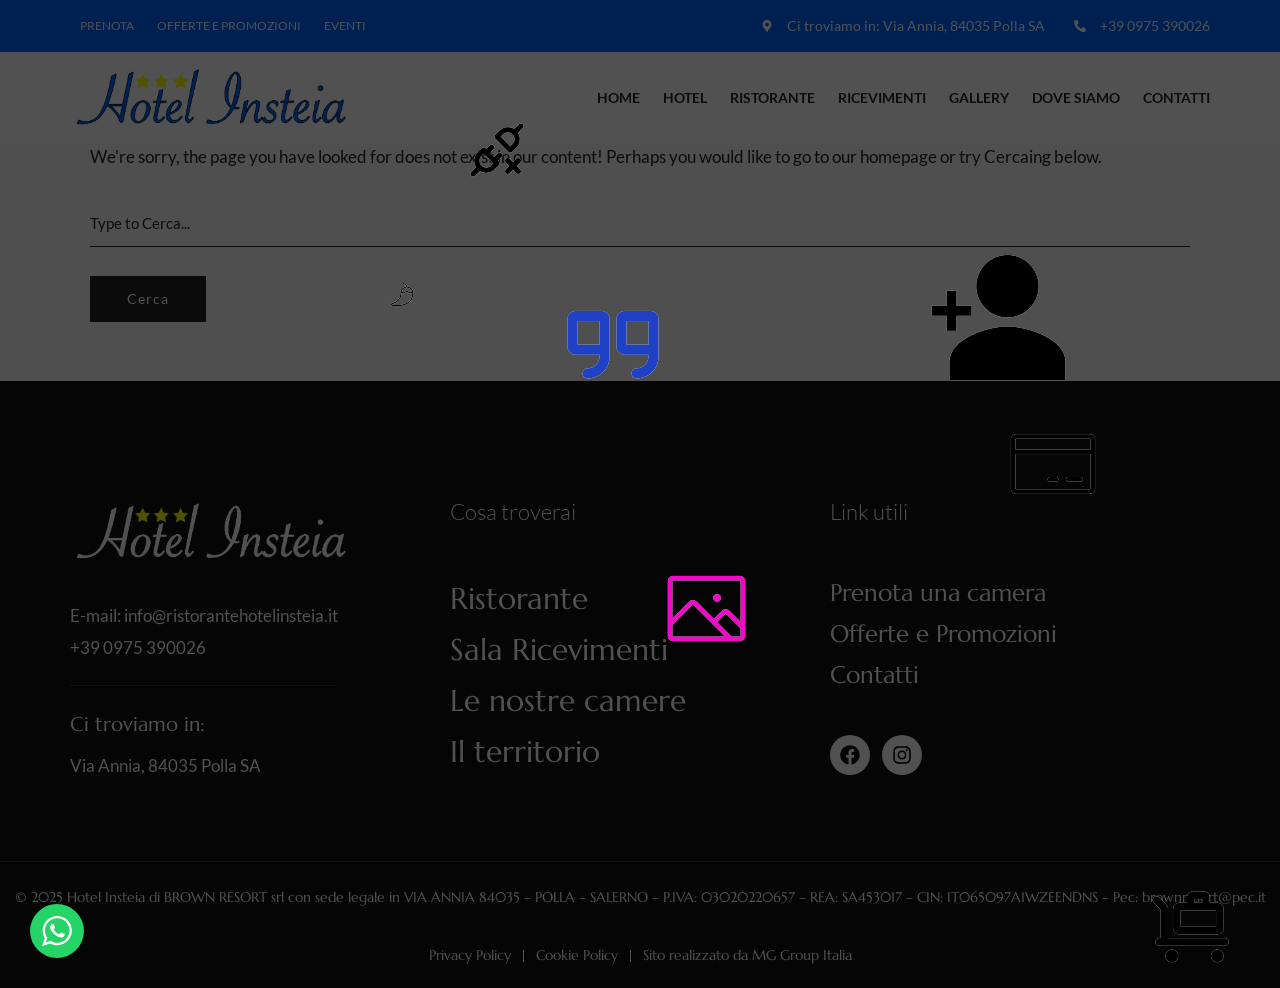 Image resolution: width=1280 pixels, height=988 pixels. What do you see at coordinates (497, 150) in the screenshot?
I see `disconnect from power source` at bounding box center [497, 150].